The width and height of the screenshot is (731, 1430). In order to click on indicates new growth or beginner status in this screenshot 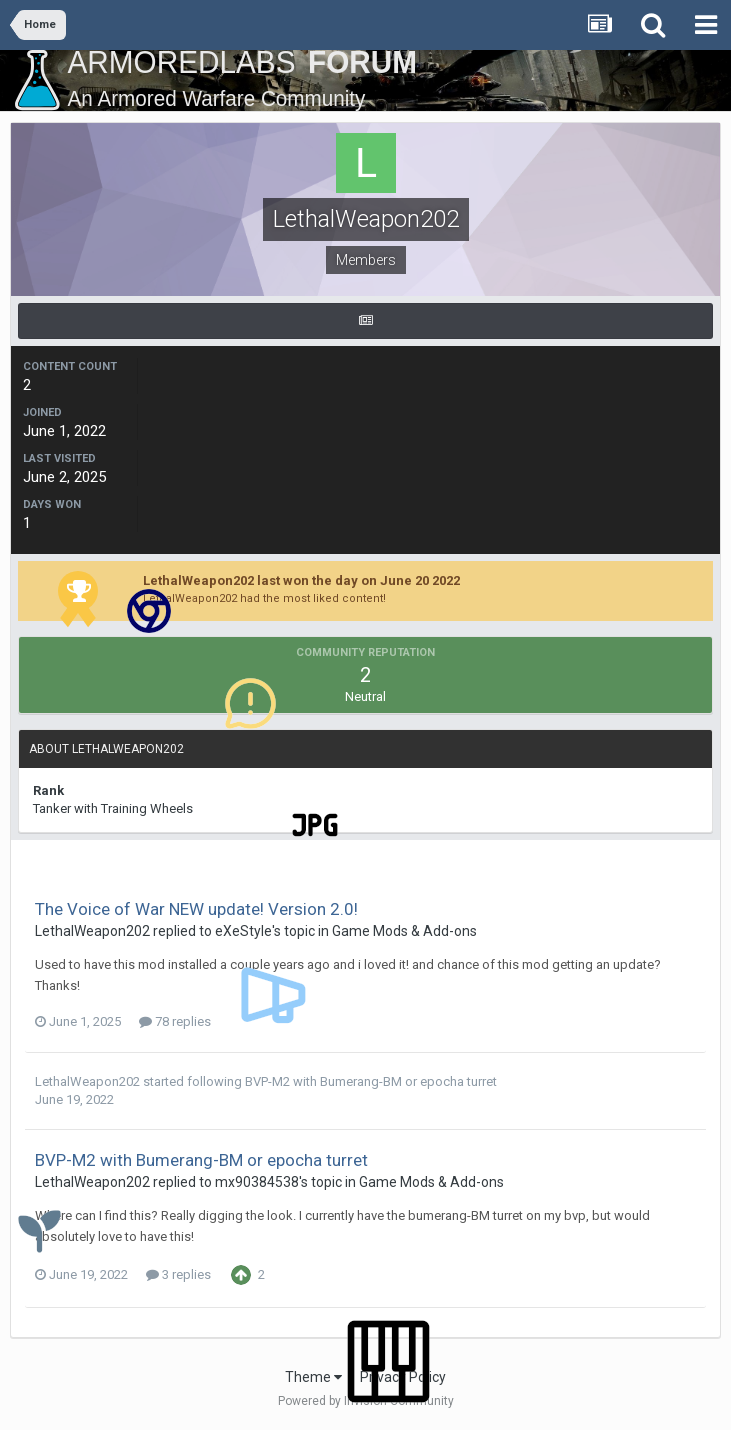, I will do `click(39, 1231)`.